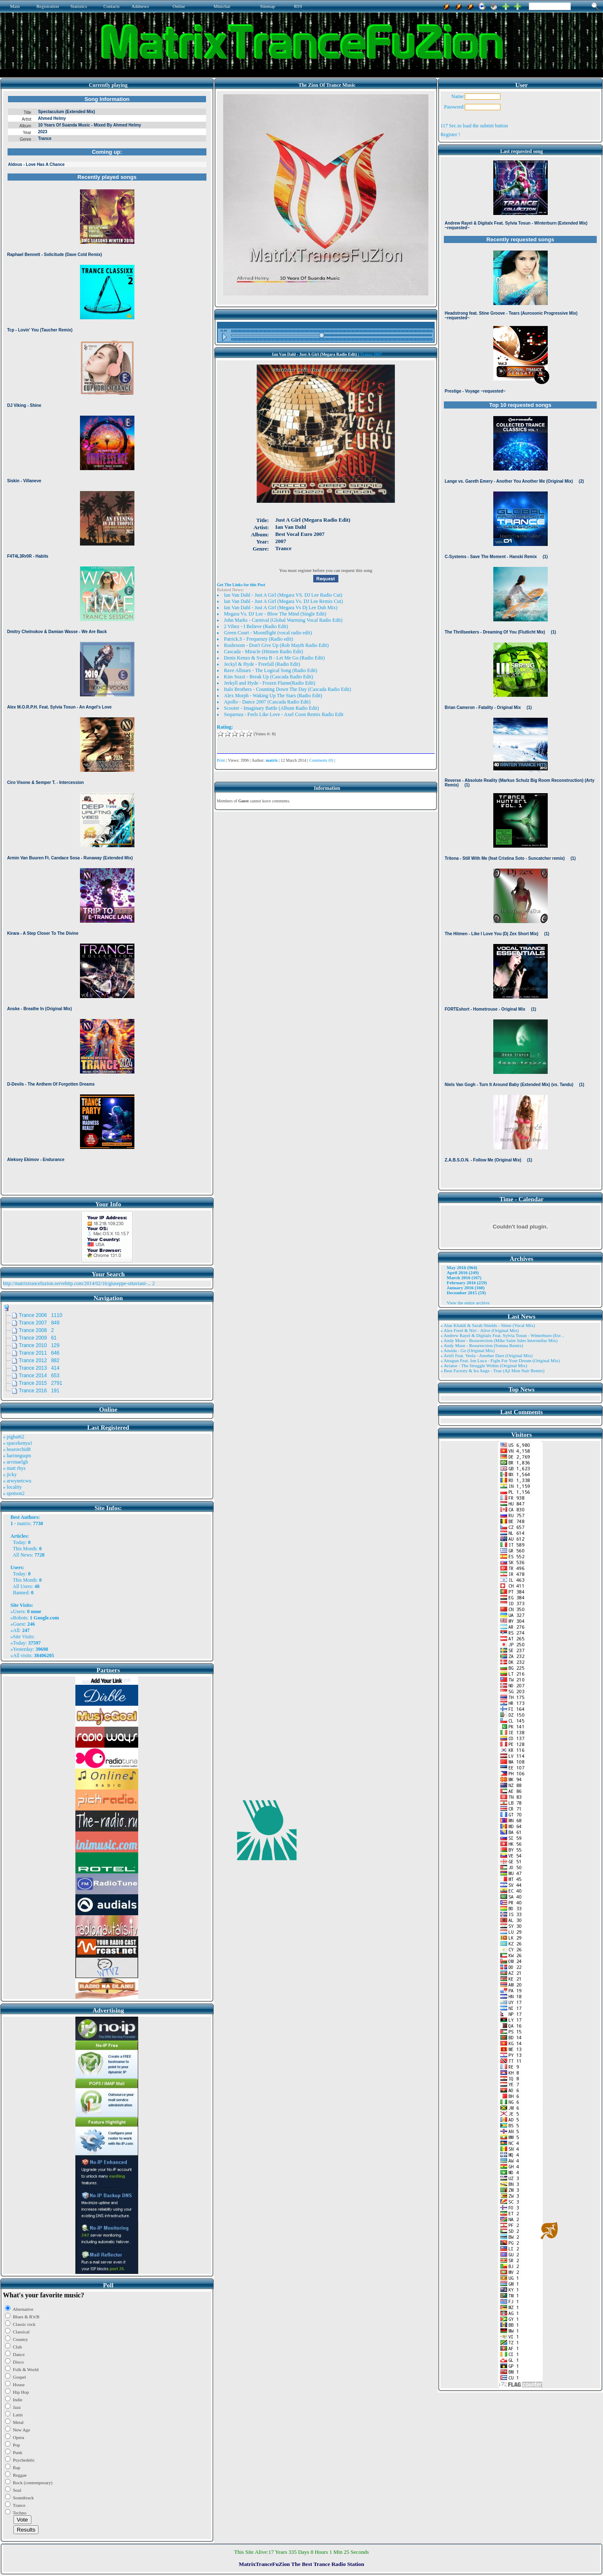 The width and height of the screenshot is (603, 2576). Describe the element at coordinates (541, 376) in the screenshot. I see `indicates corrupted or damaged disc media` at that location.